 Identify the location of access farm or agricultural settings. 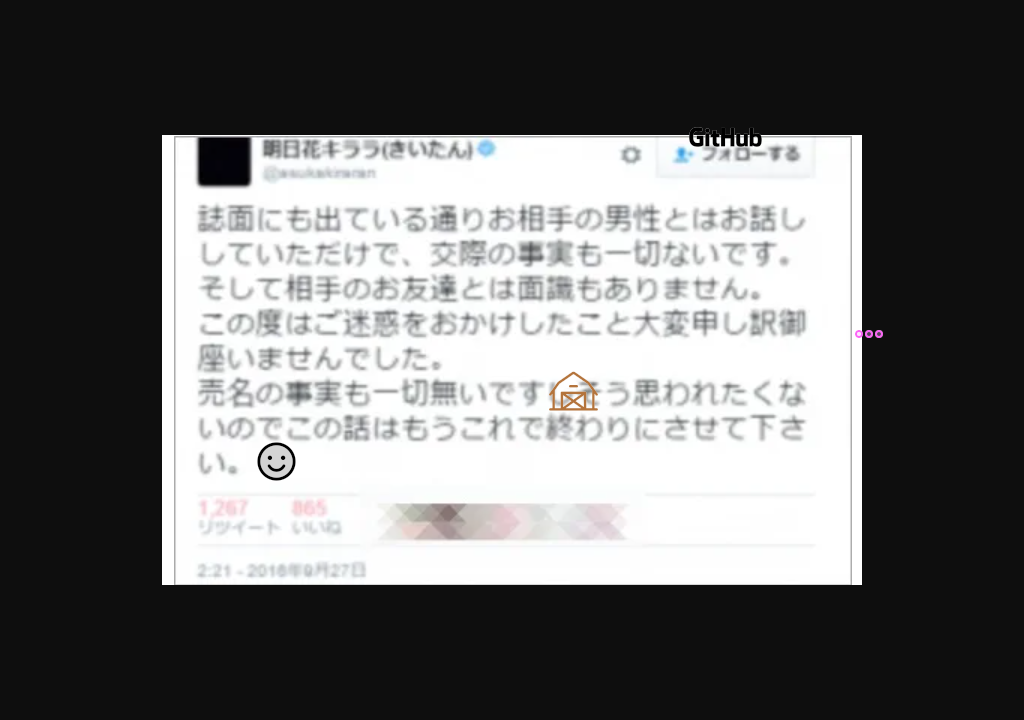
(573, 394).